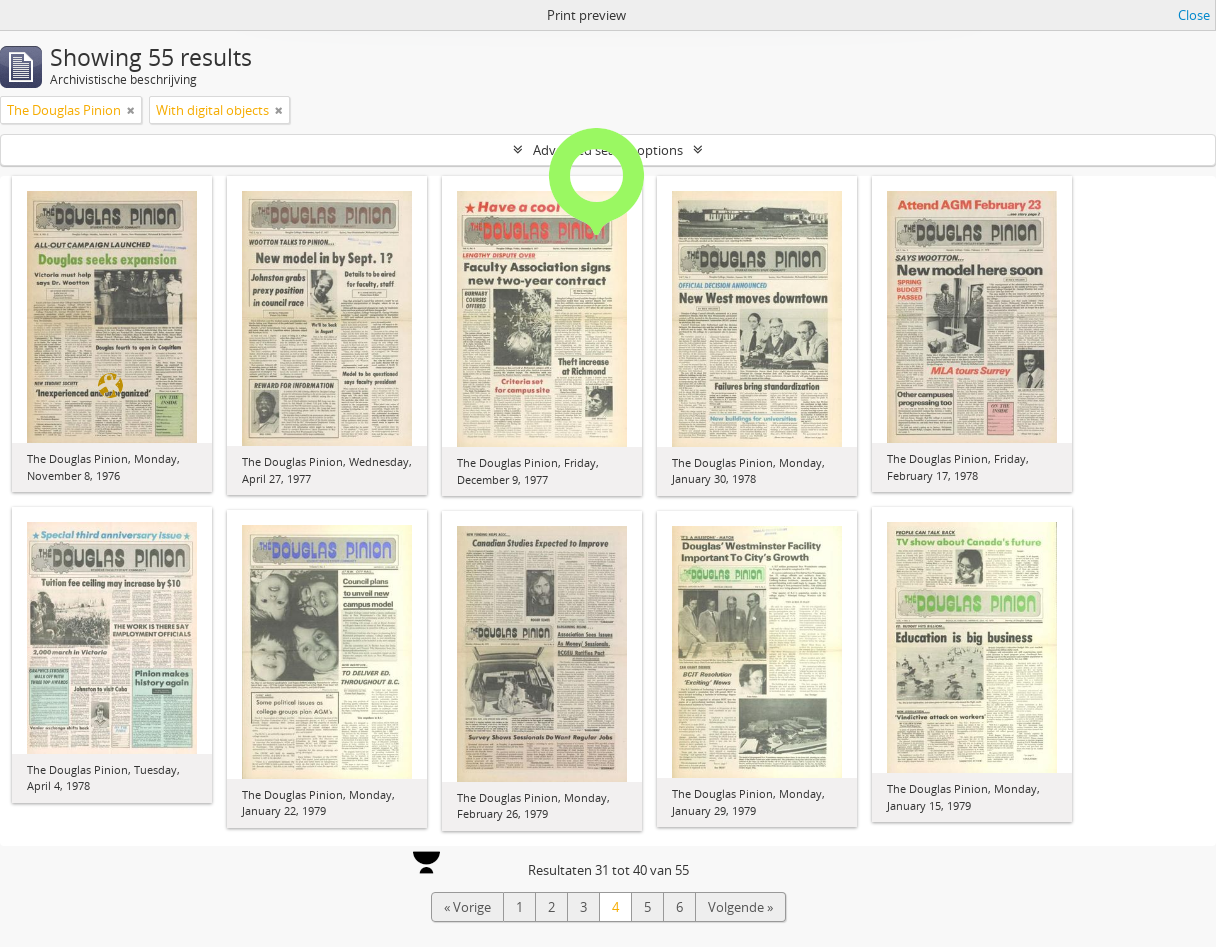  I want to click on open OsmAnd navigation app, so click(596, 181).